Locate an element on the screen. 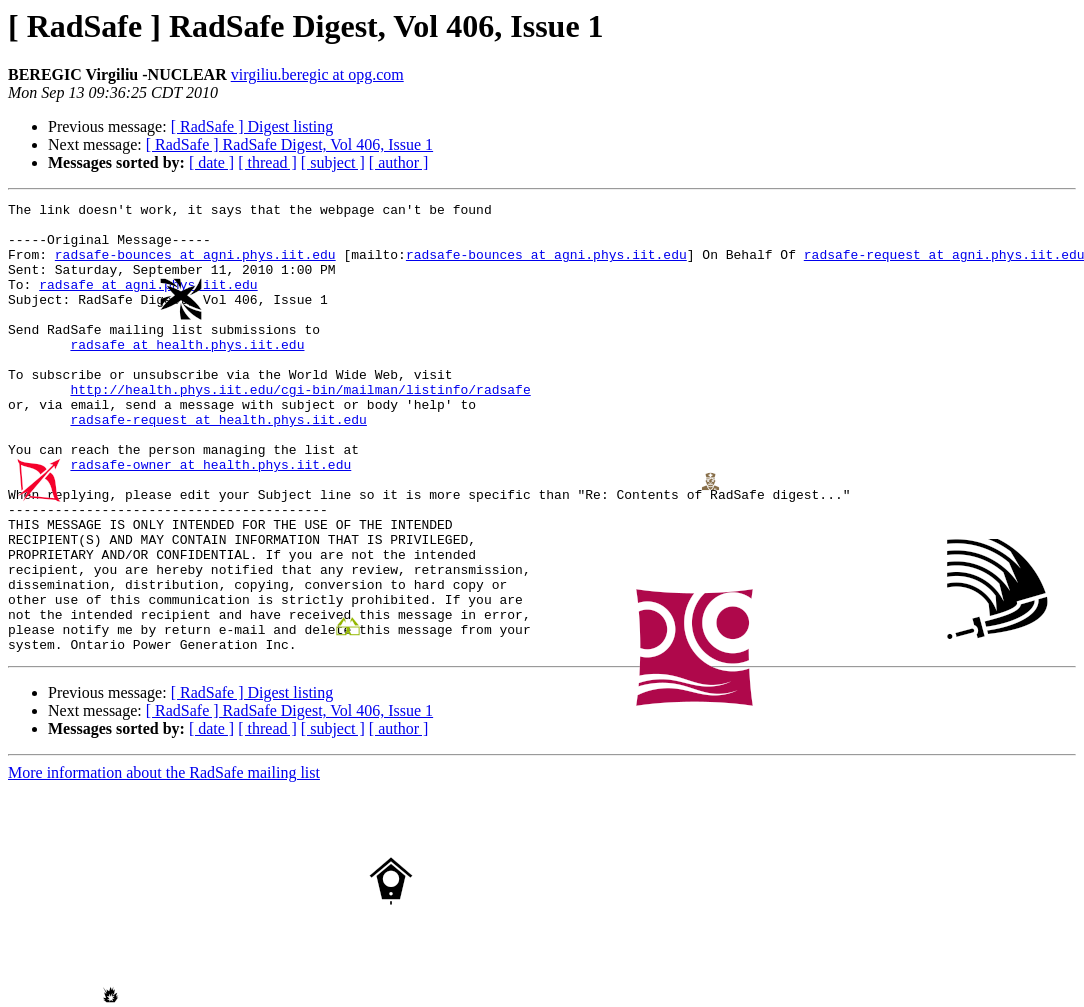  indicates a special bonus or power-up effect is located at coordinates (181, 299).